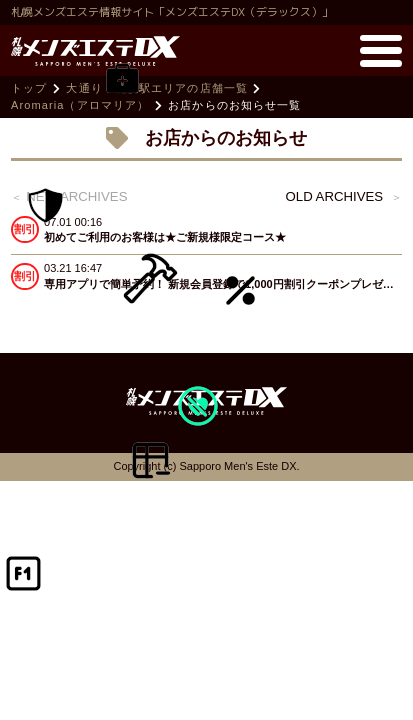 This screenshot has height=720, width=413. Describe the element at coordinates (240, 290) in the screenshot. I see `view discount or sale information` at that location.